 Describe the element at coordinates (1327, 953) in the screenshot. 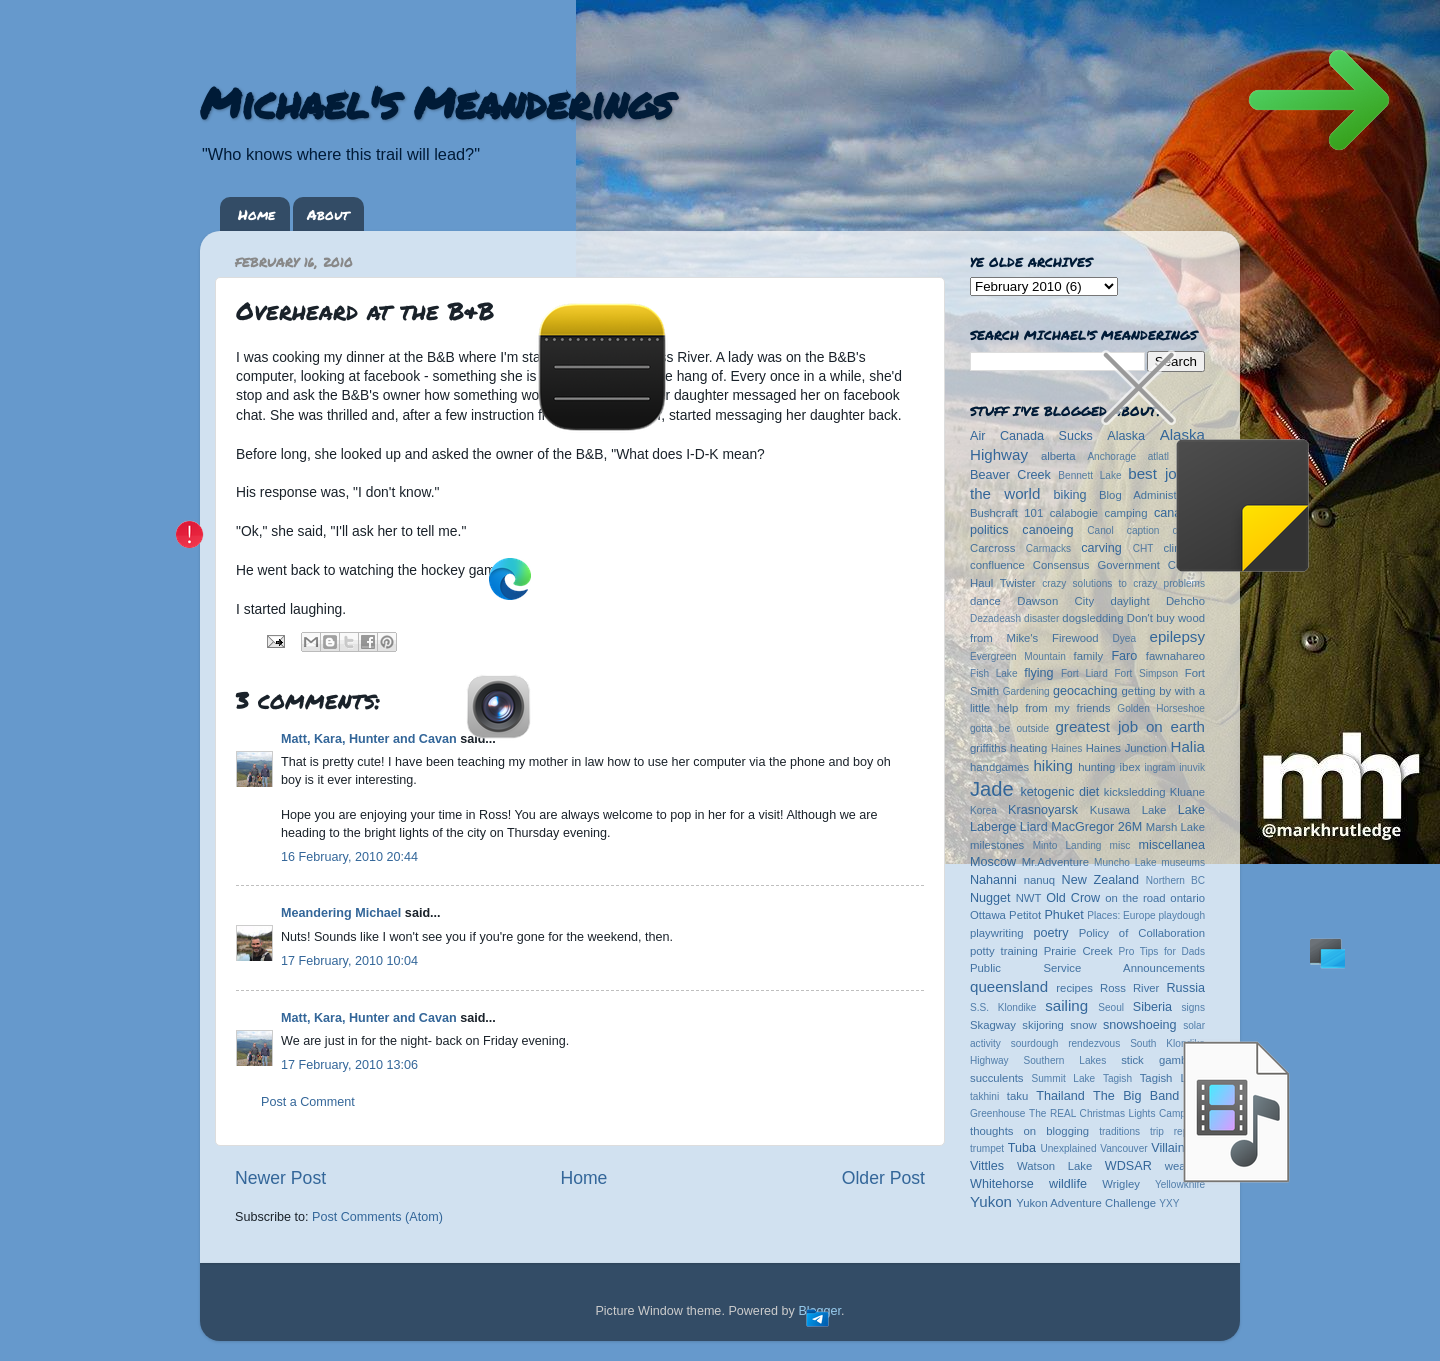

I see `launch emulator application` at that location.